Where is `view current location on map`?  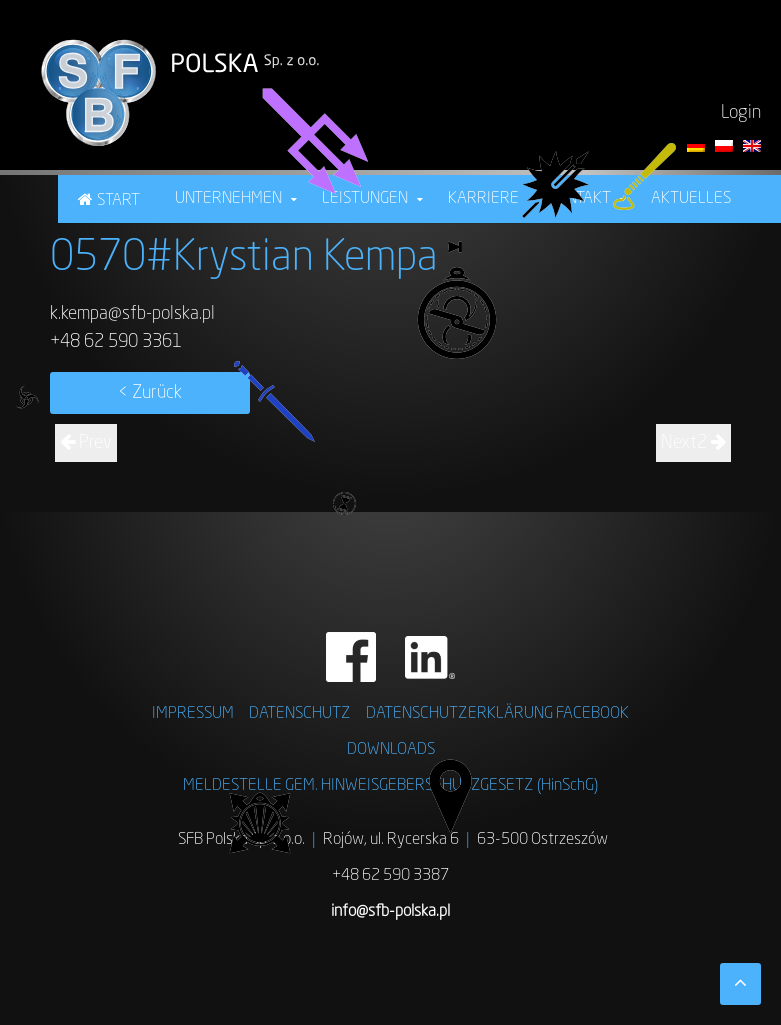 view current location on map is located at coordinates (450, 796).